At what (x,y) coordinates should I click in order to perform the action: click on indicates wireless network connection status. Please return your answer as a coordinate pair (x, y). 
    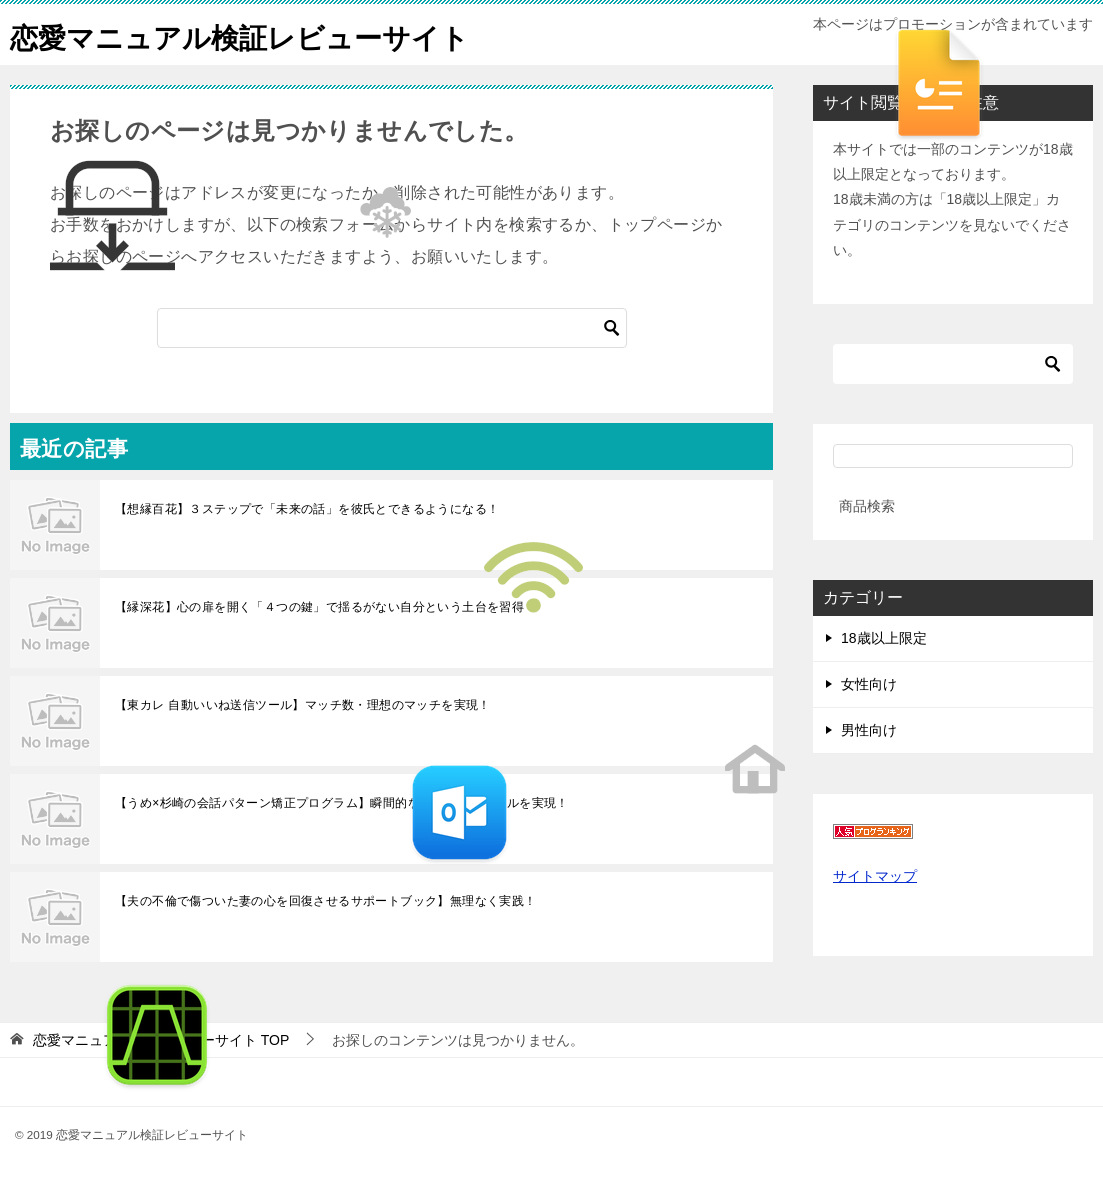
    Looking at the image, I should click on (533, 575).